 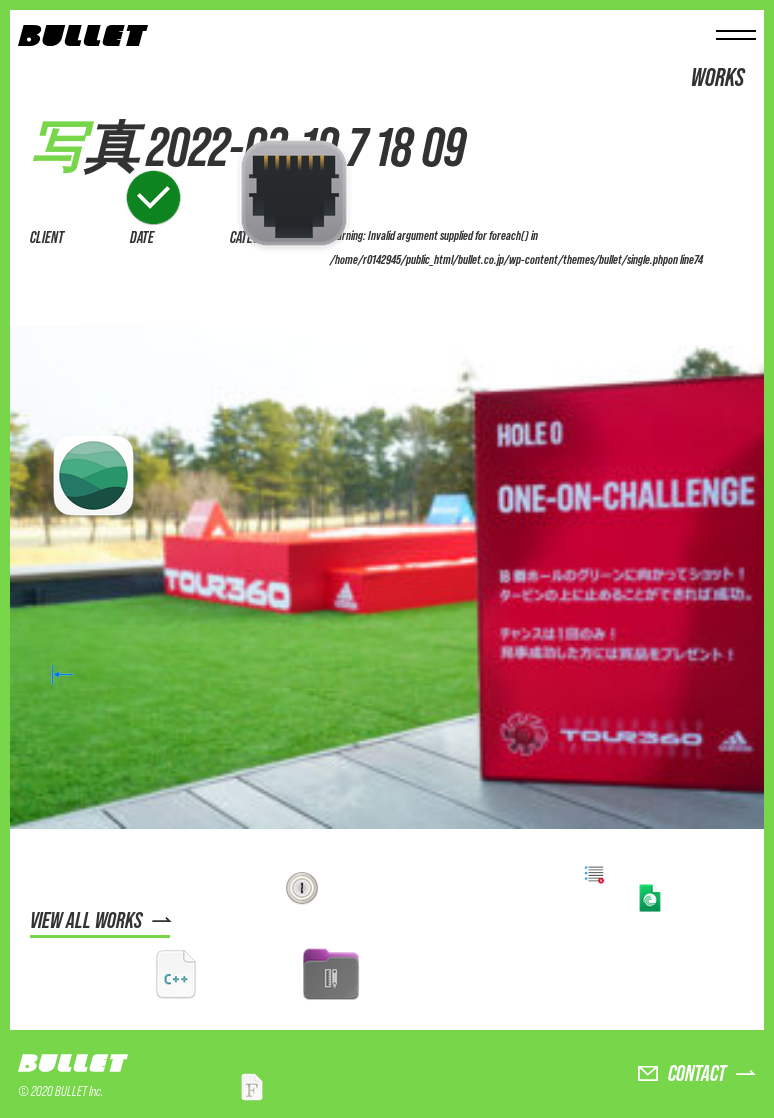 I want to click on access your templates folder, so click(x=331, y=974).